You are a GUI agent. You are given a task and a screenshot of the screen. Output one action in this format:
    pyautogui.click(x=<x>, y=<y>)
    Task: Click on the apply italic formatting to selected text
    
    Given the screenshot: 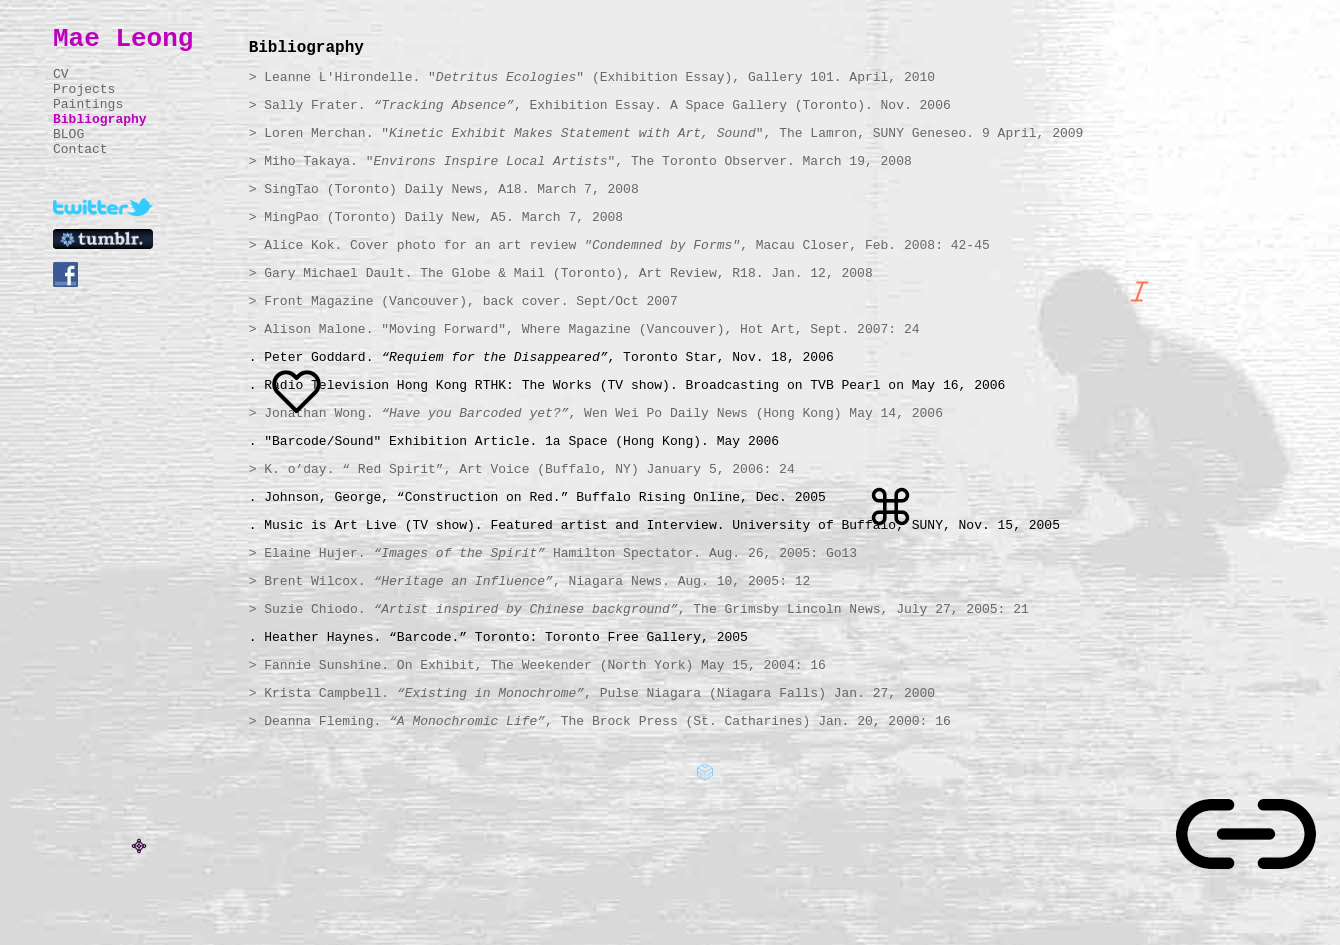 What is the action you would take?
    pyautogui.click(x=1139, y=291)
    